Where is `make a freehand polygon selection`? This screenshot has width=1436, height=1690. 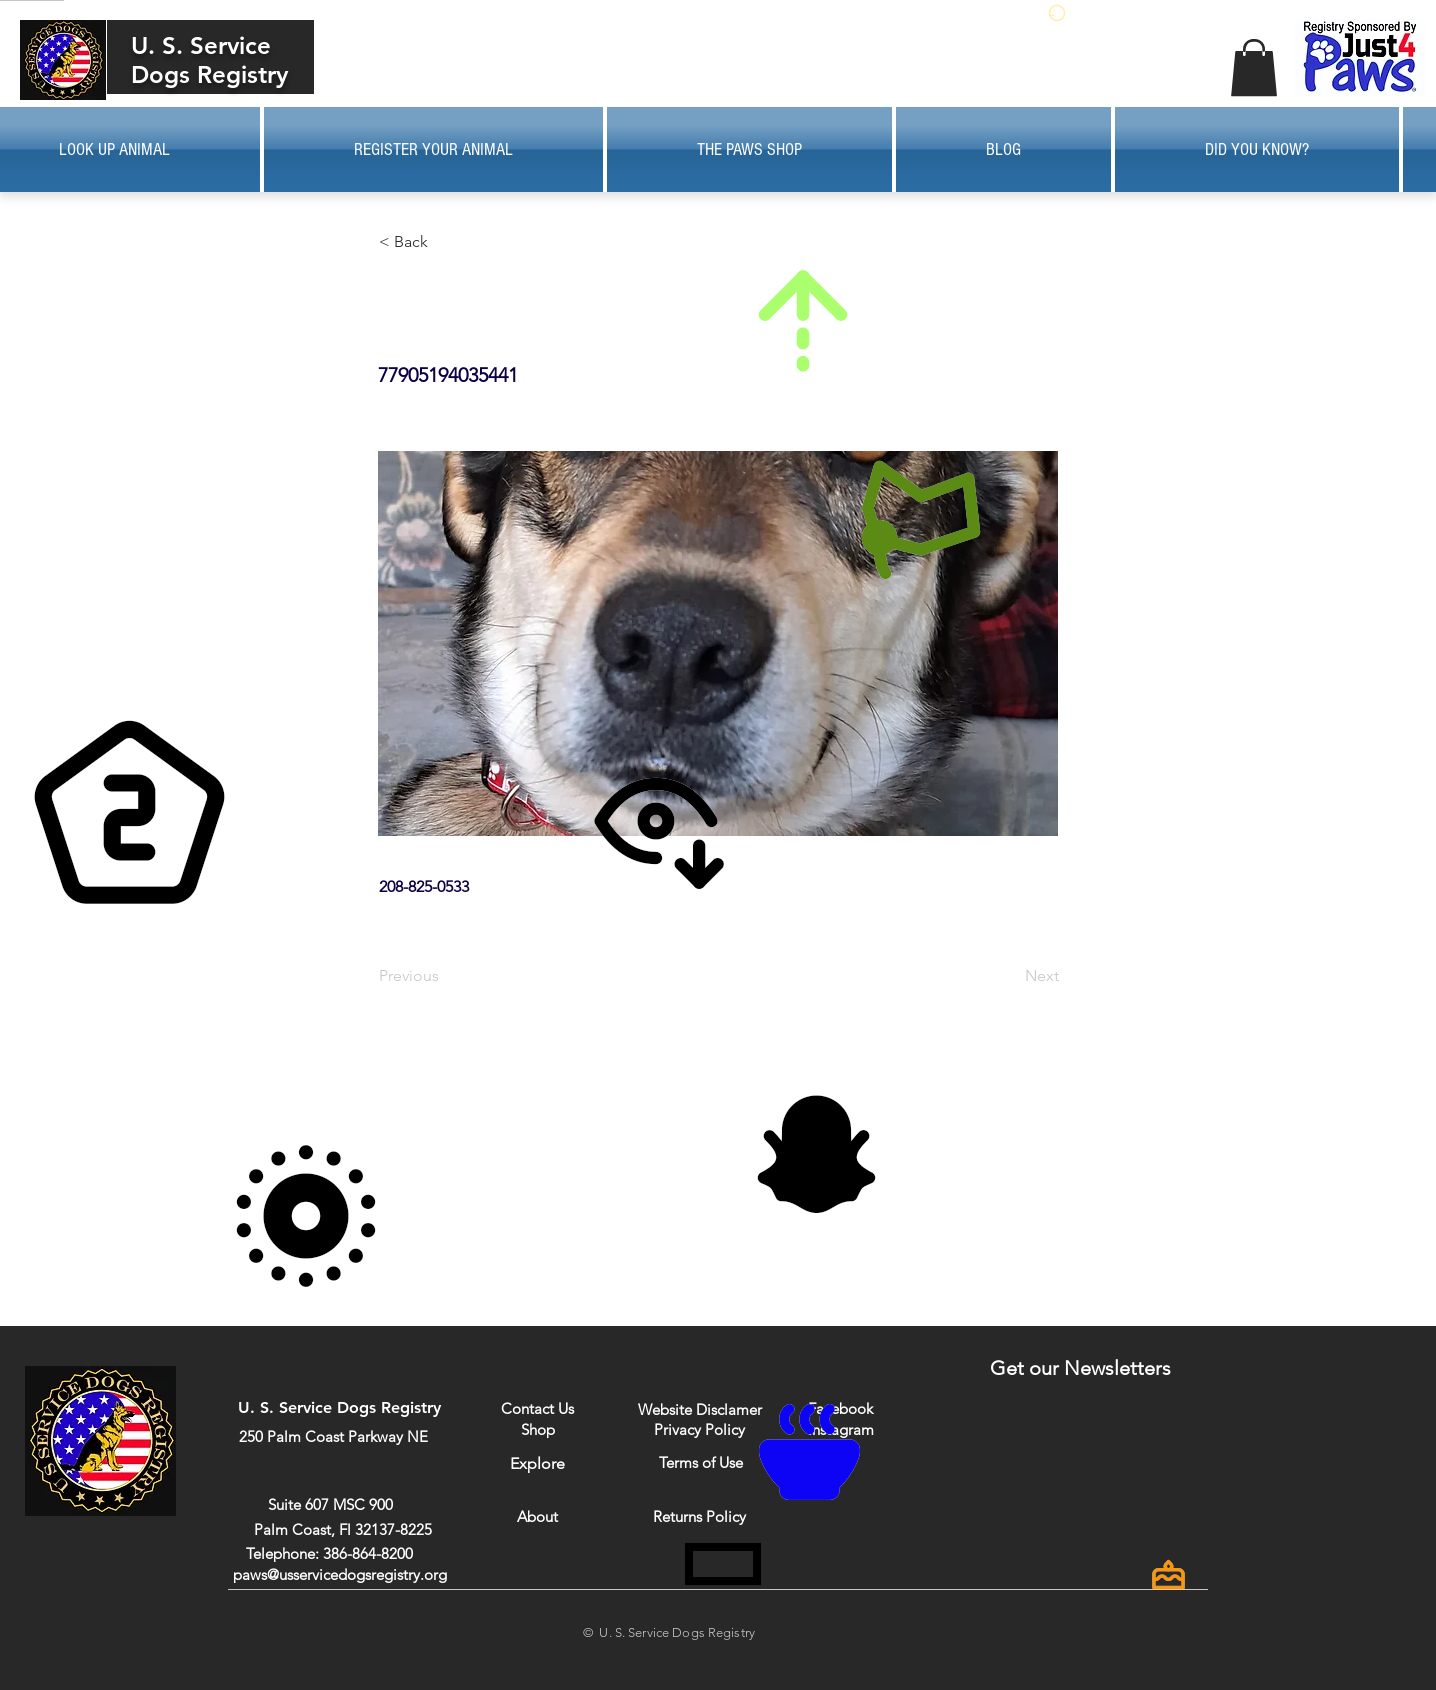 make a freehand polygon selection is located at coordinates (921, 520).